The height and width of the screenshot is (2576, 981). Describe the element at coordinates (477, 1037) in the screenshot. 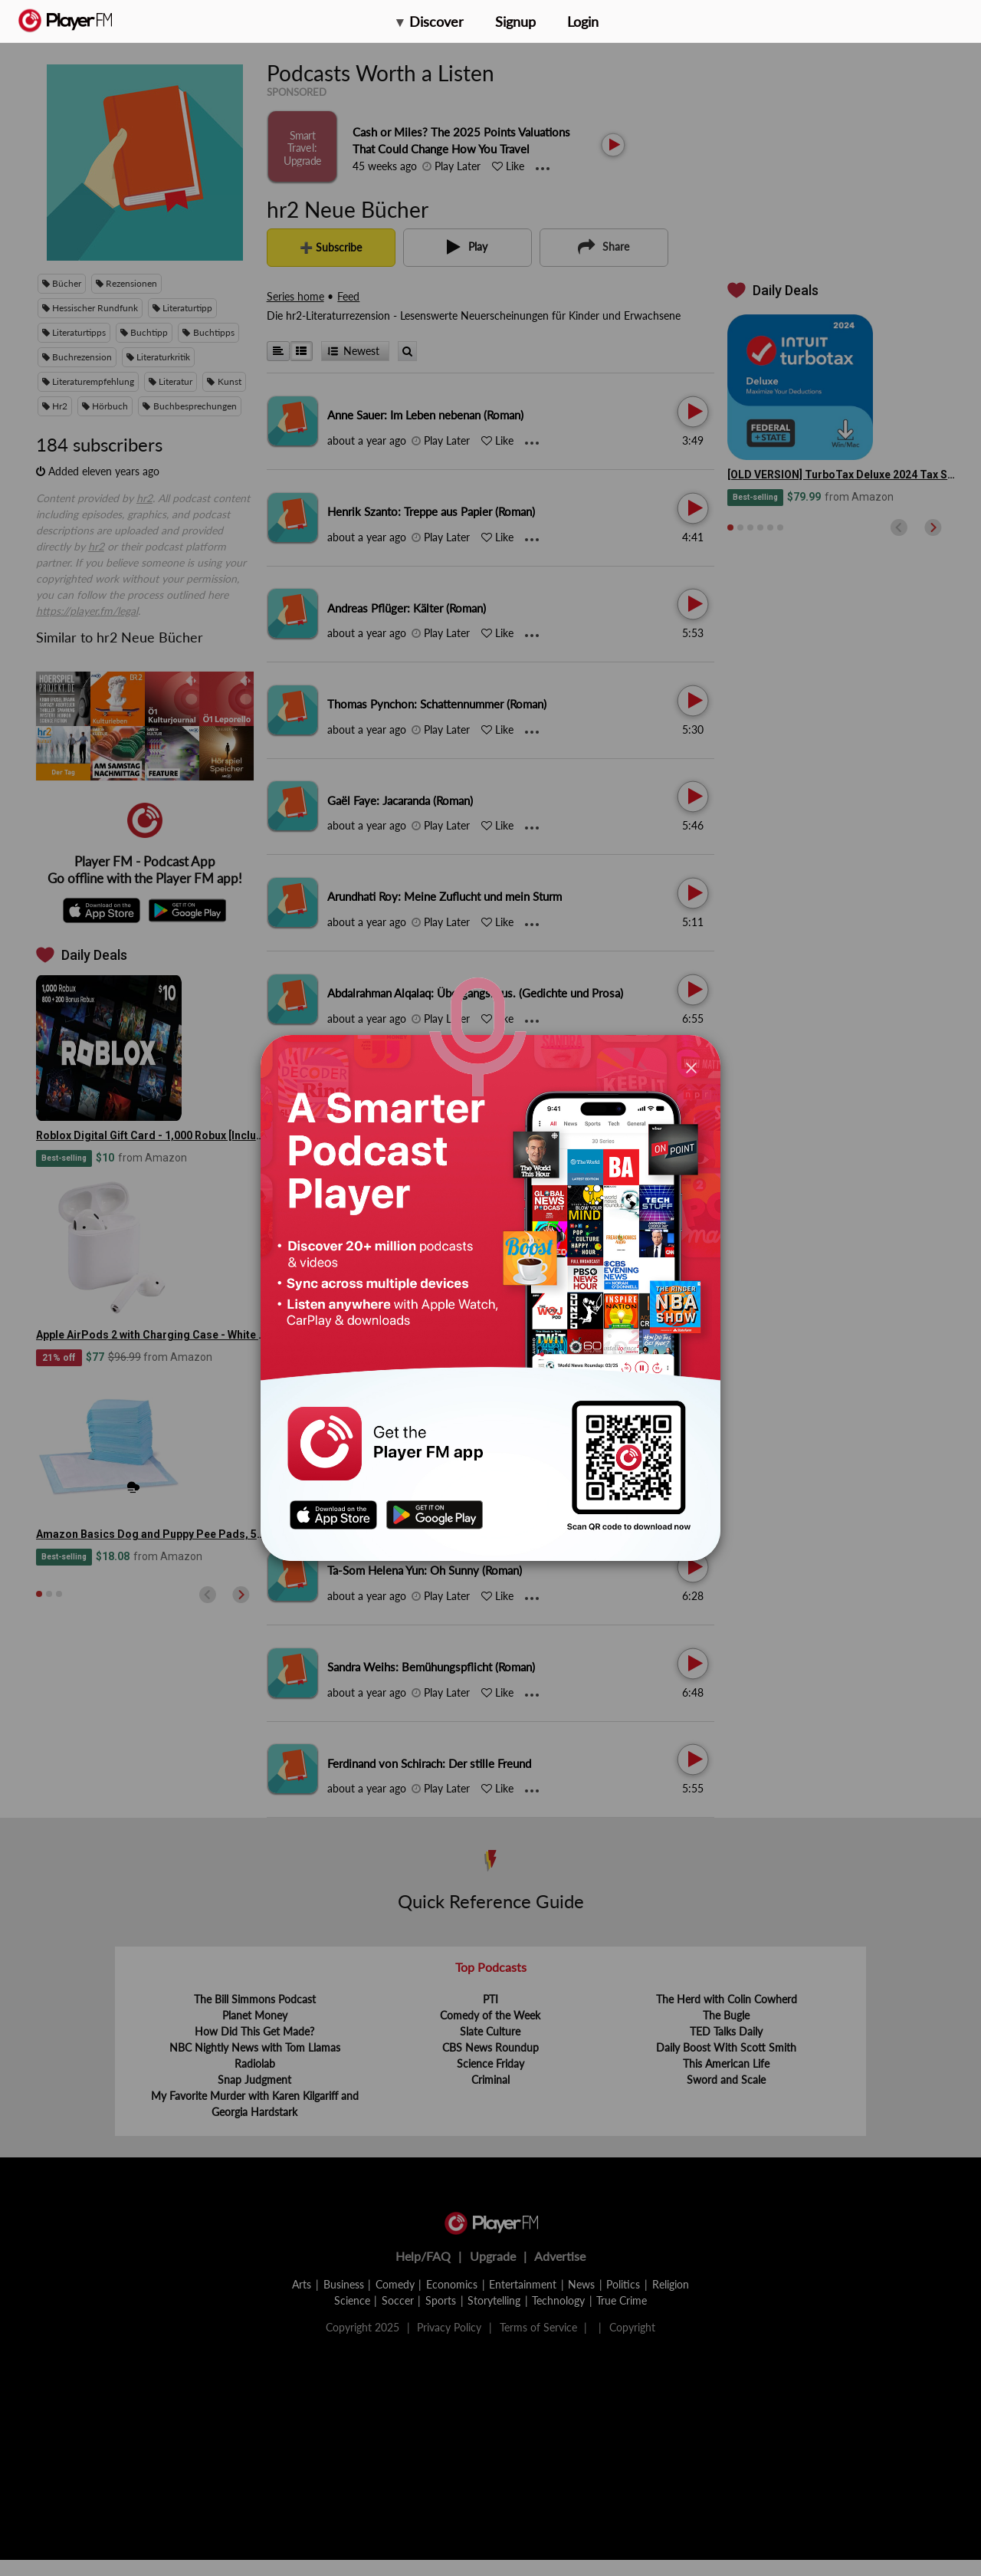

I see `tap to start voice recording` at that location.